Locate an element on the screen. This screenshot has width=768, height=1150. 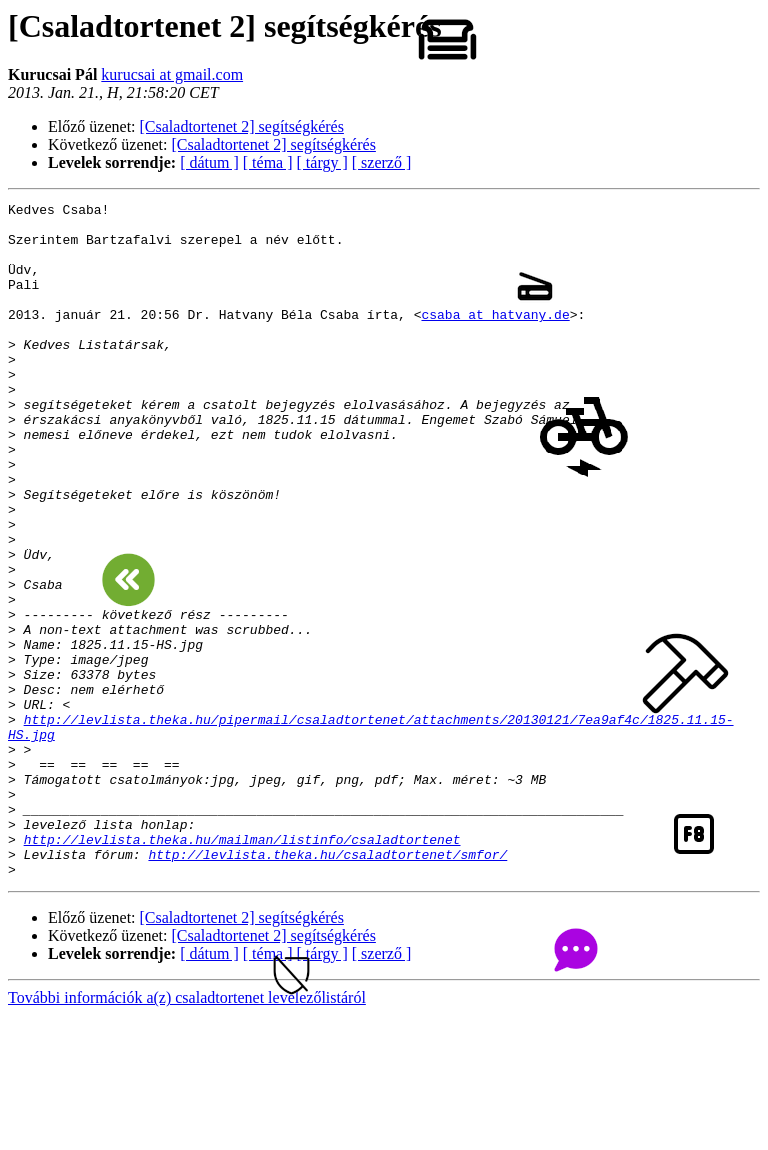
find nearby electric bike rentals is located at coordinates (584, 437).